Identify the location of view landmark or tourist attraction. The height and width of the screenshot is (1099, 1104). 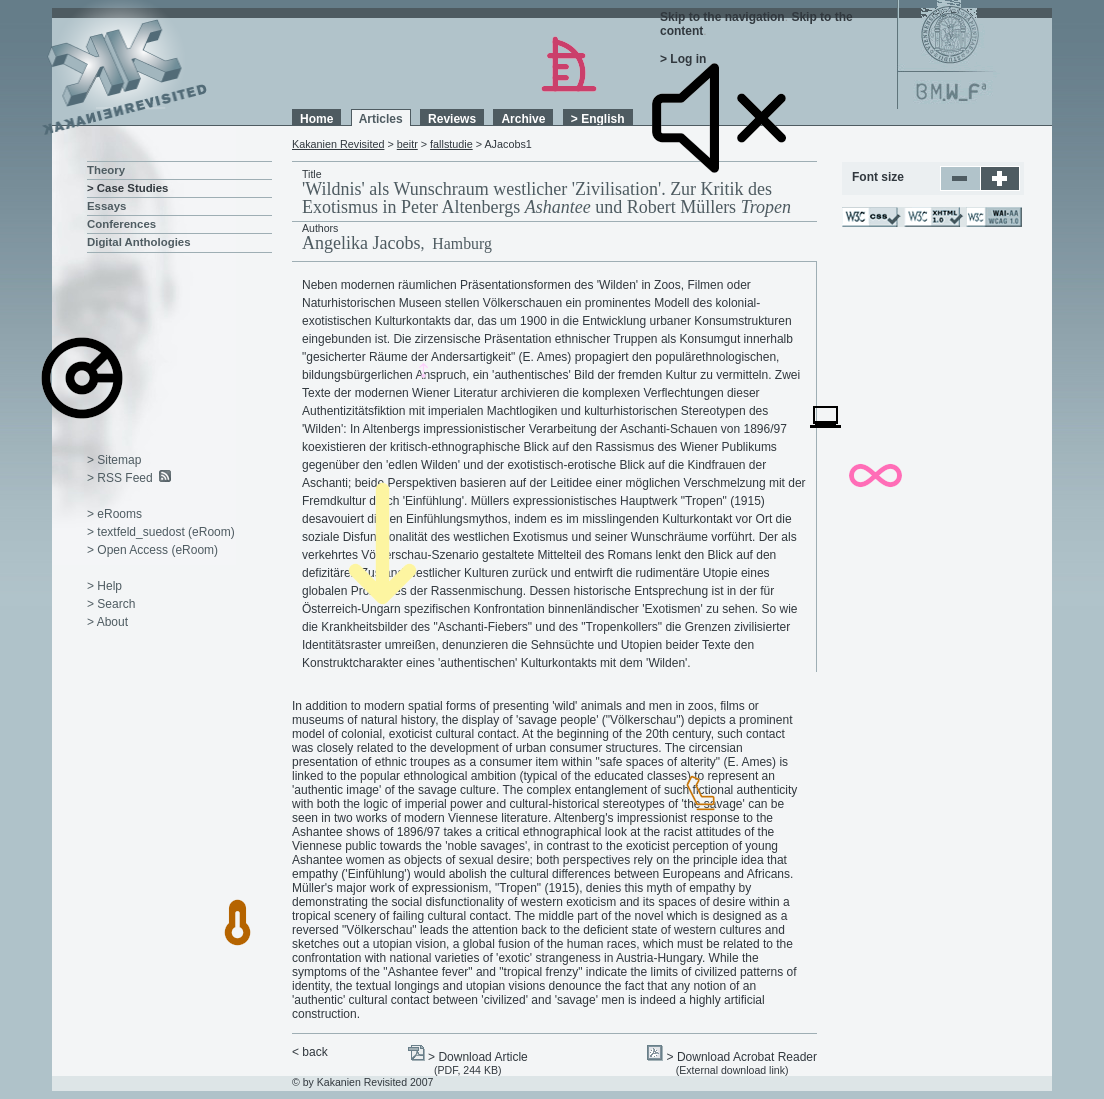
(569, 64).